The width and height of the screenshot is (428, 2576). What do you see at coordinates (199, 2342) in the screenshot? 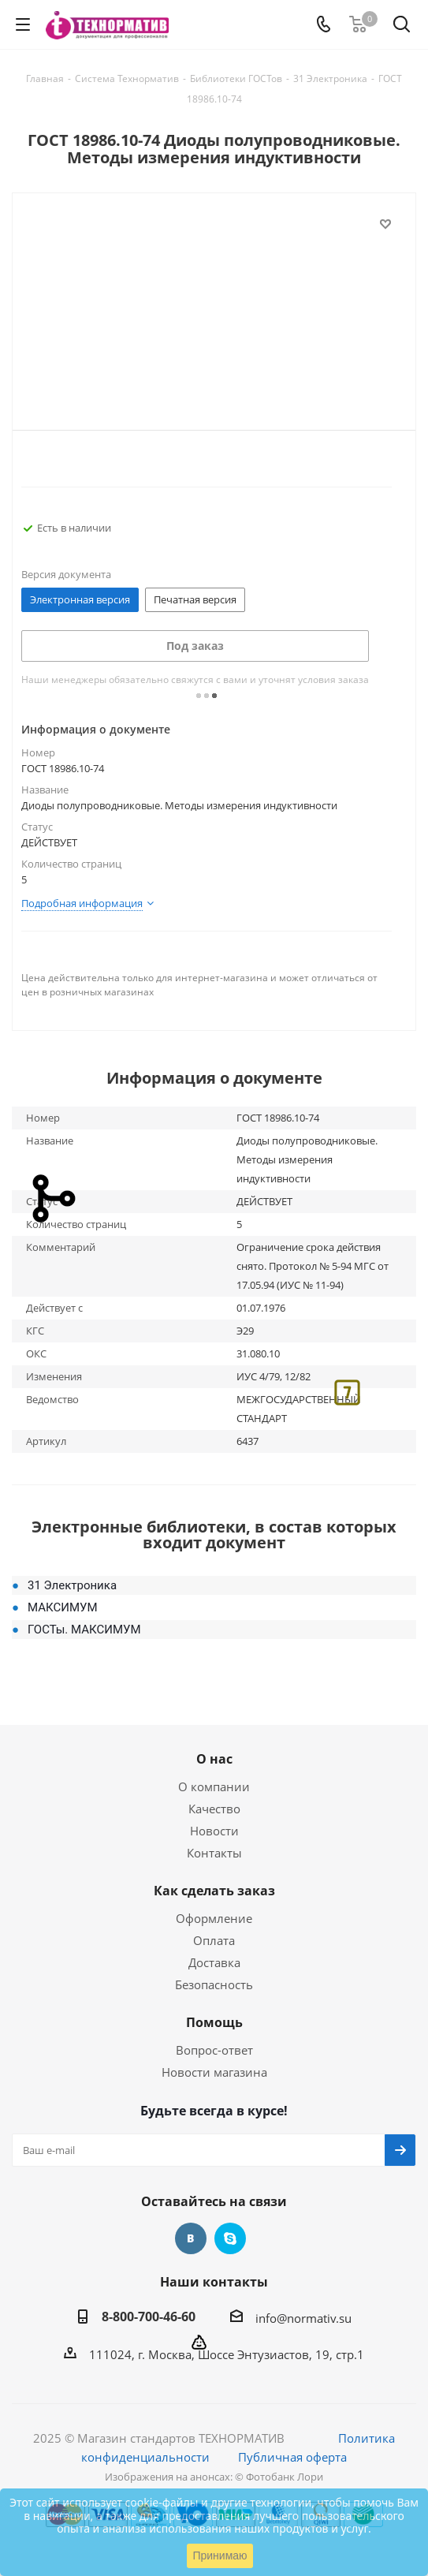
I see `add a poop emoji reaction` at bounding box center [199, 2342].